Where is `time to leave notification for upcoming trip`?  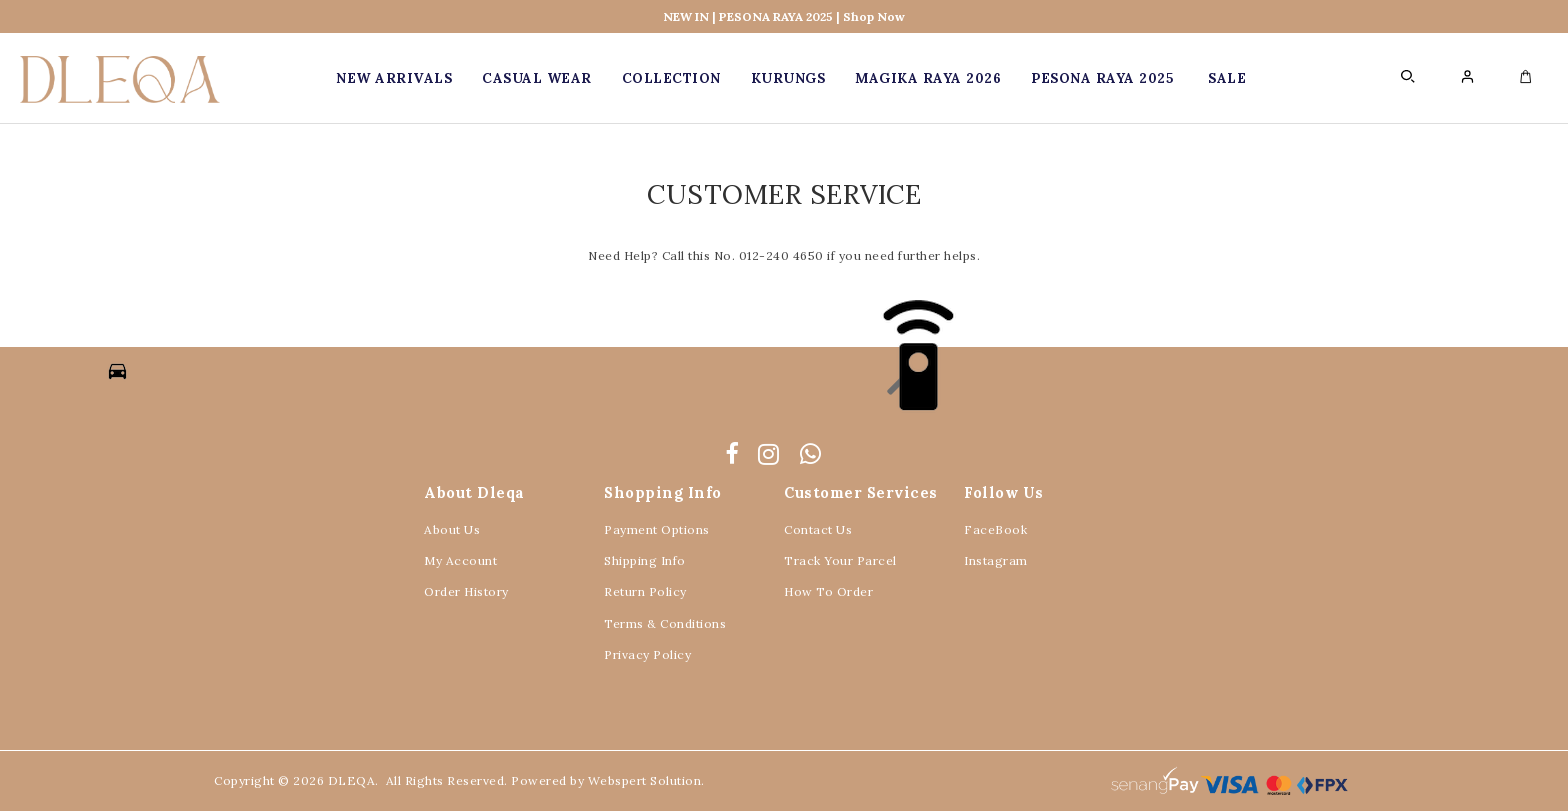
time to leave notification for upcoming trip is located at coordinates (117, 371).